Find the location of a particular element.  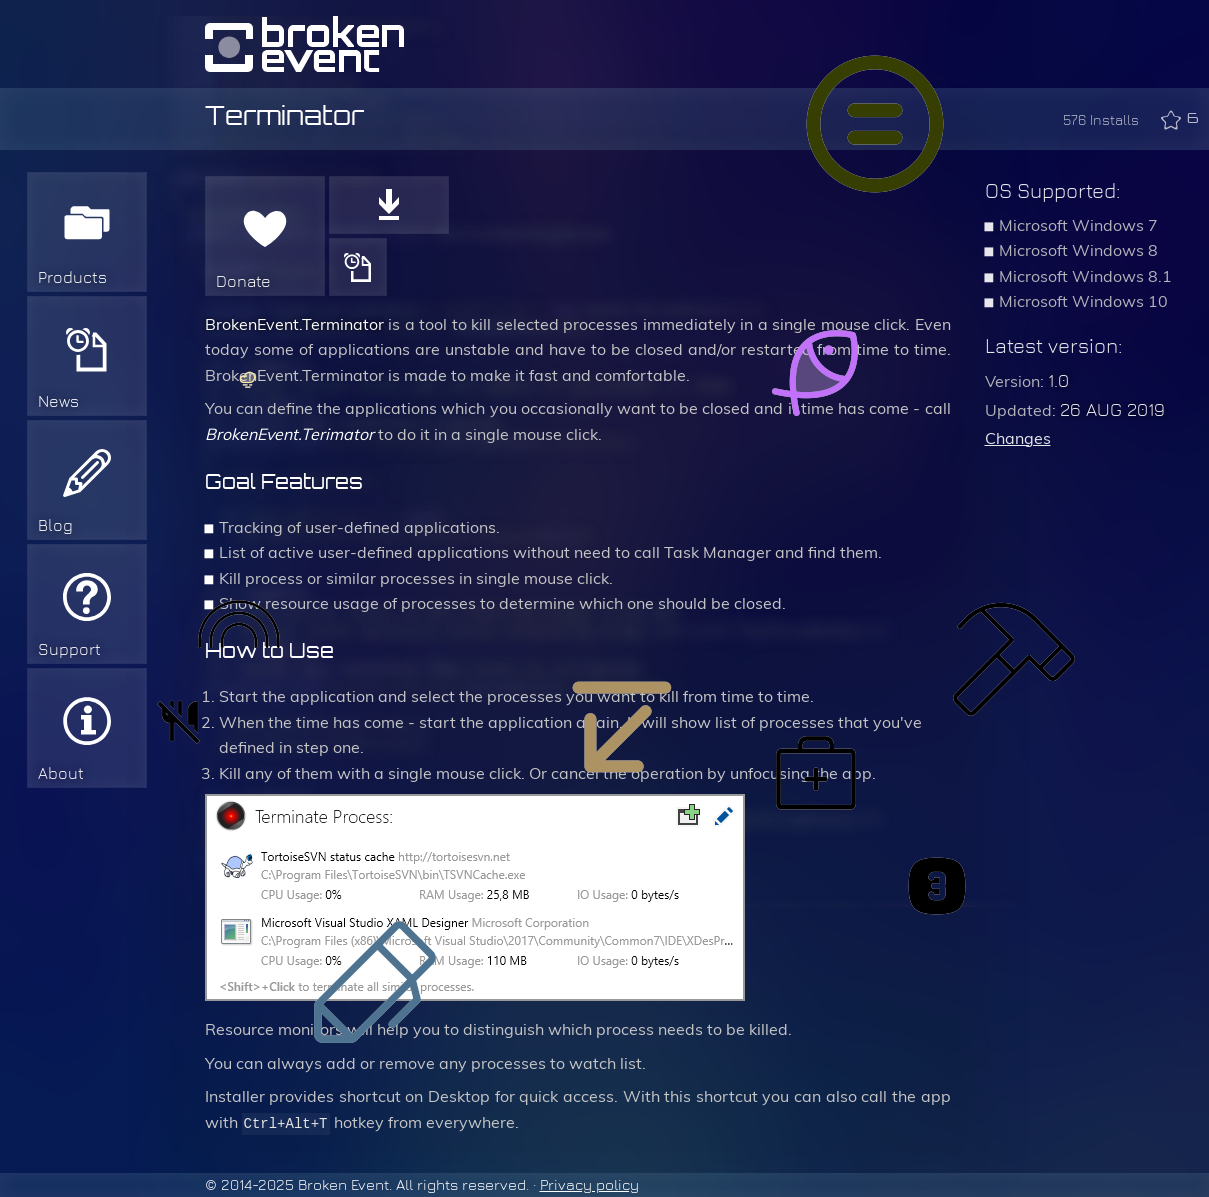

browse seafood or fish-related content is located at coordinates (818, 370).